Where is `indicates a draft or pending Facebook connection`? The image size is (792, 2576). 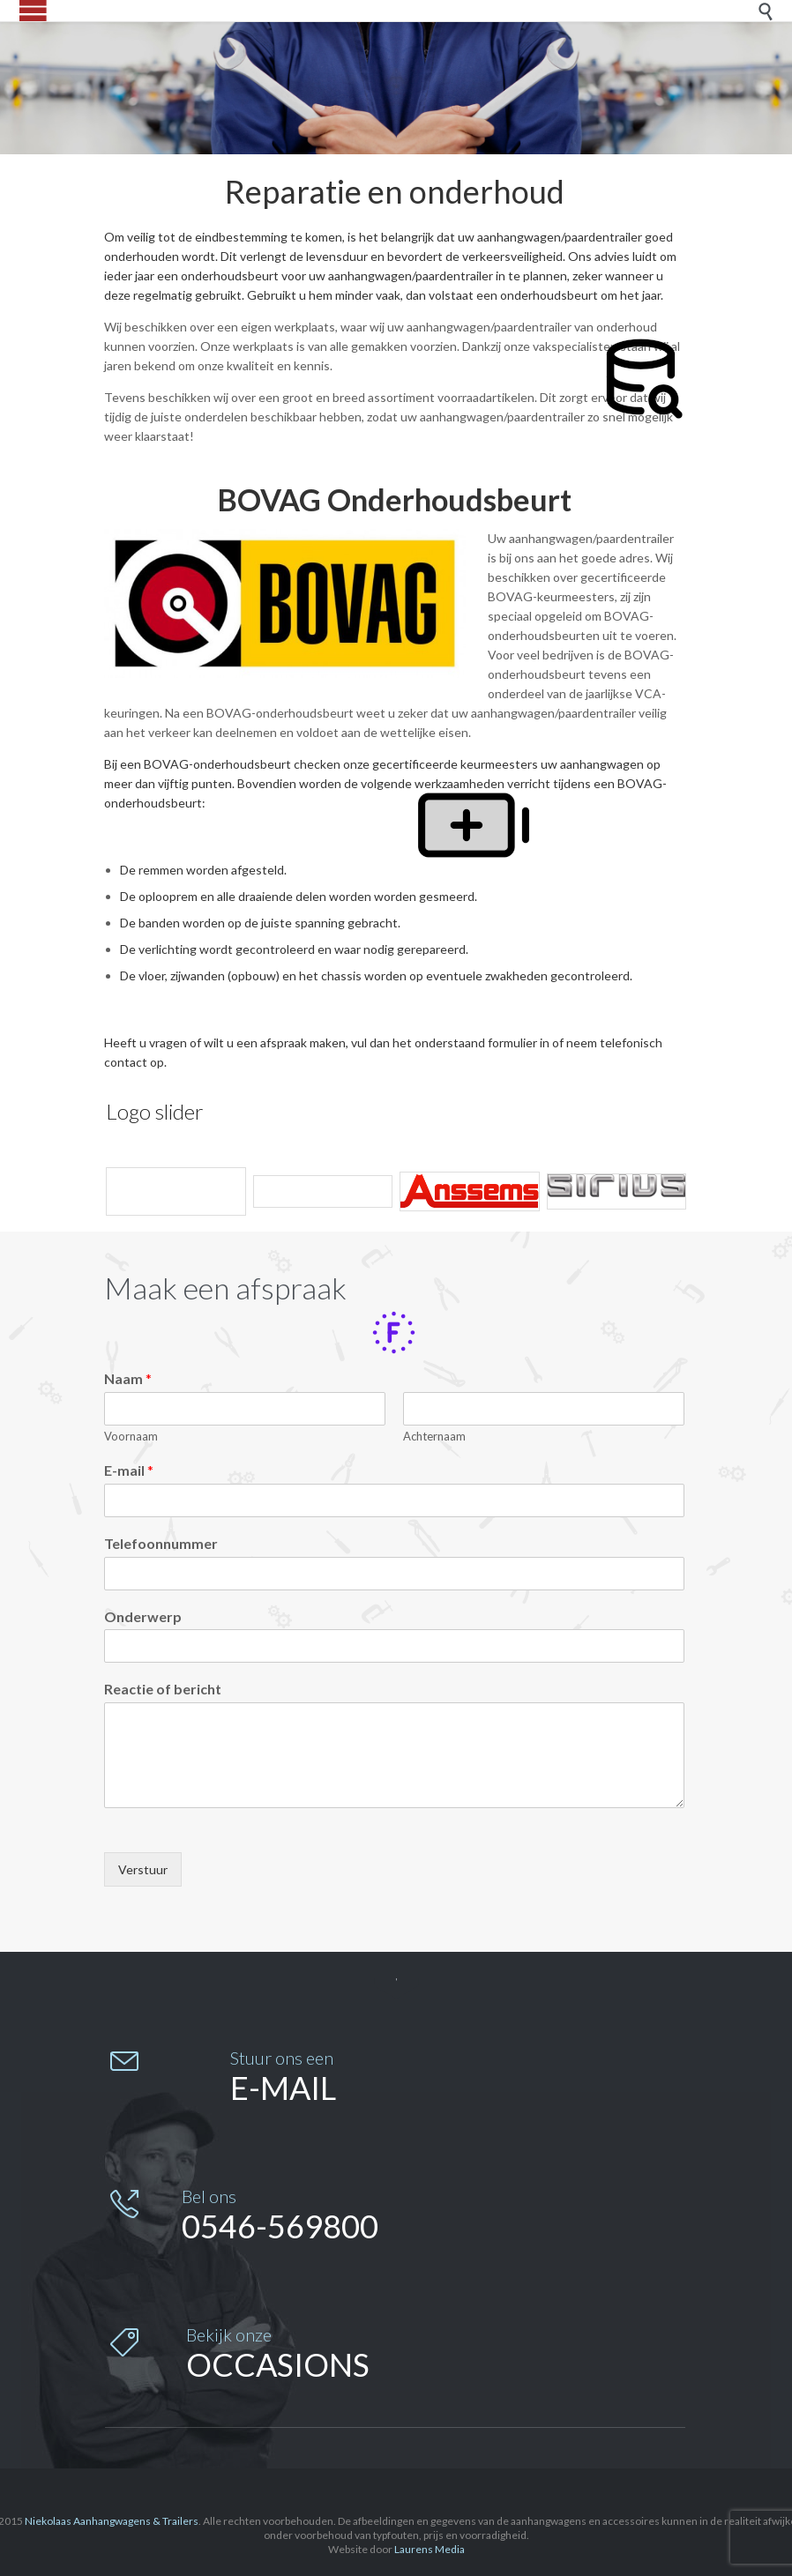 indicates a draft or pending Facebook connection is located at coordinates (393, 1332).